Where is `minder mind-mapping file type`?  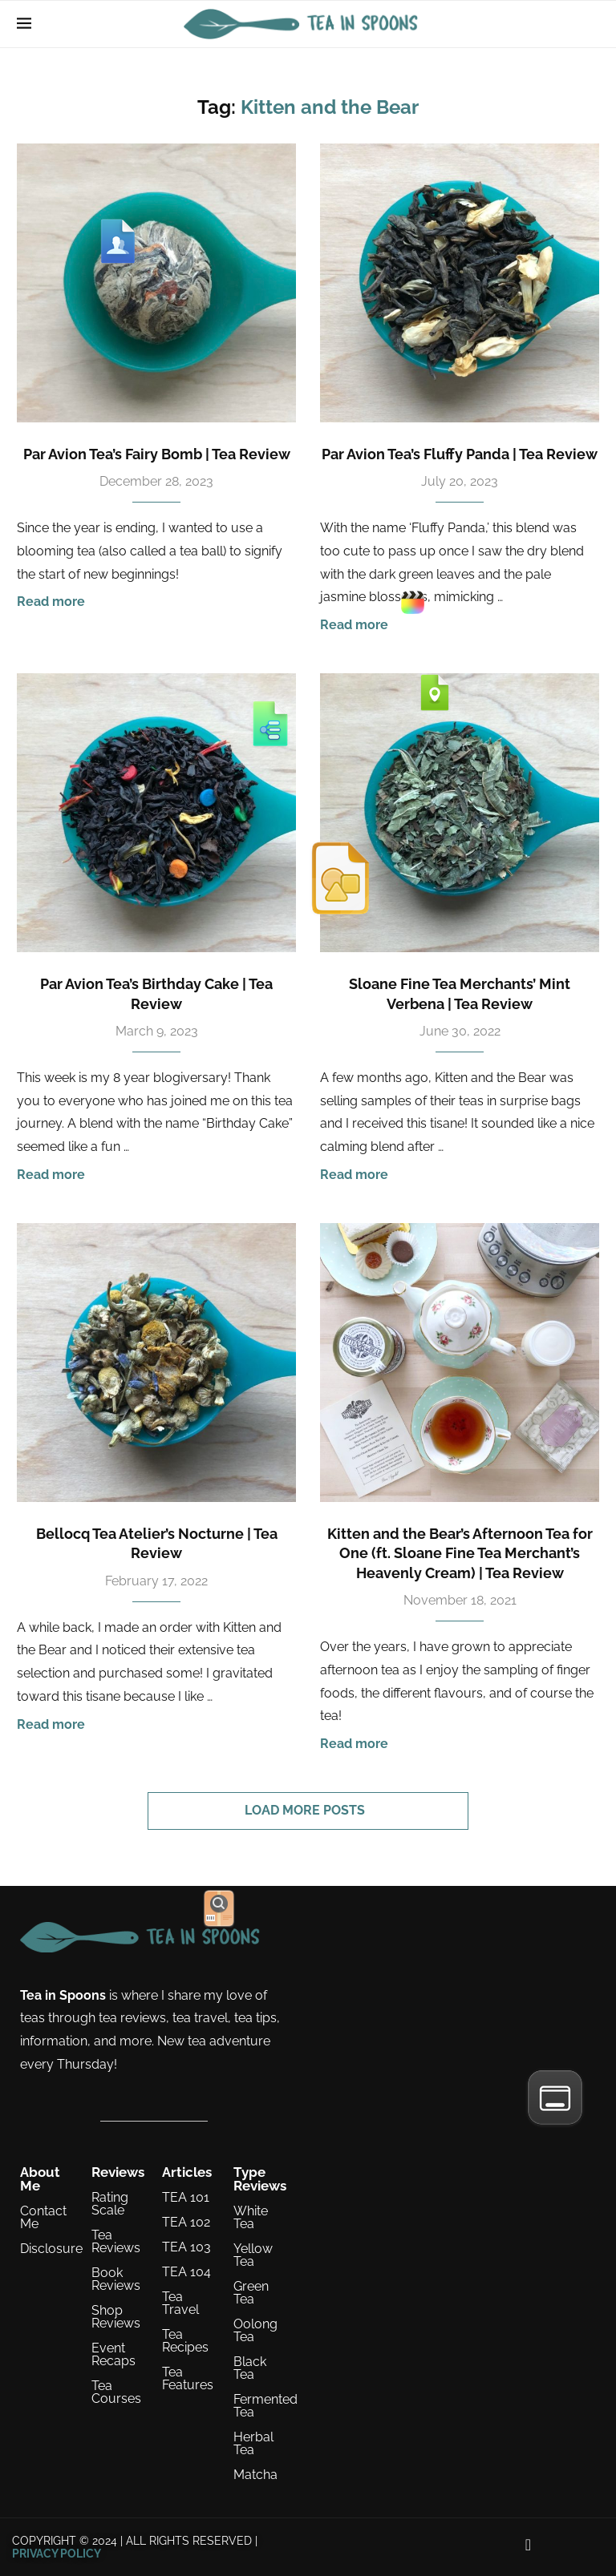
minder mind-mapping file type is located at coordinates (270, 725).